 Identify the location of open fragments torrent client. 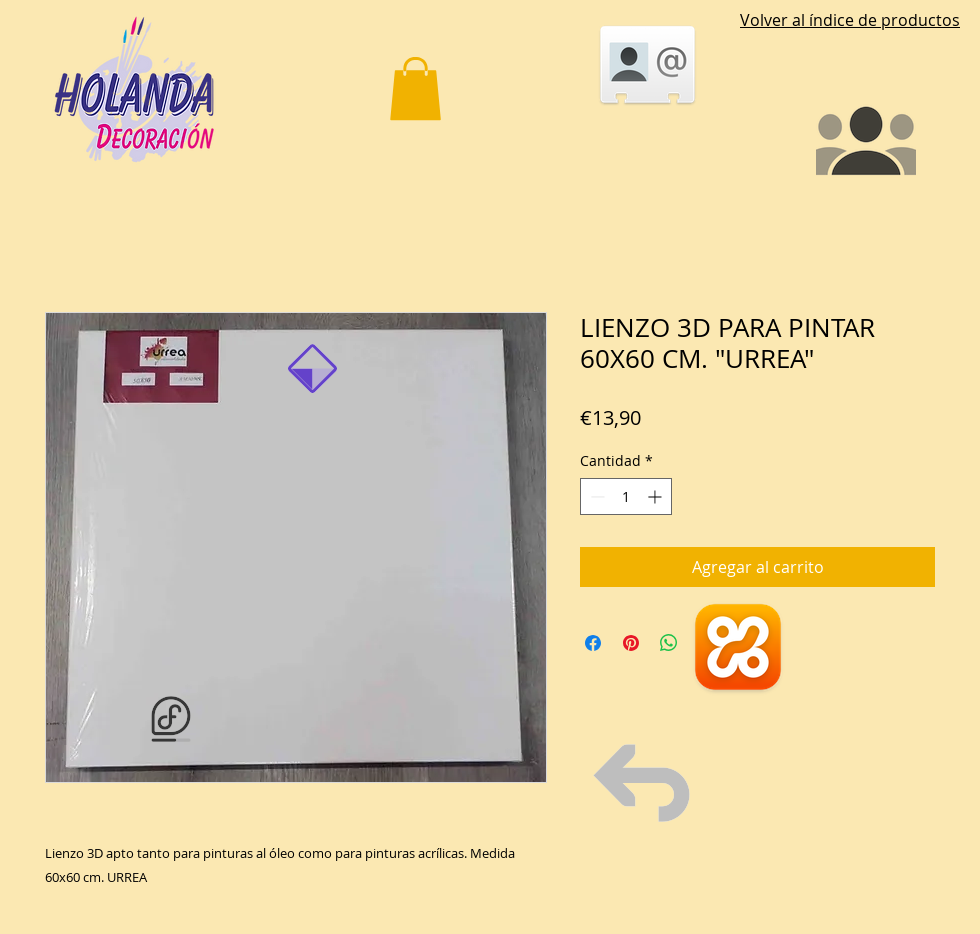
(312, 368).